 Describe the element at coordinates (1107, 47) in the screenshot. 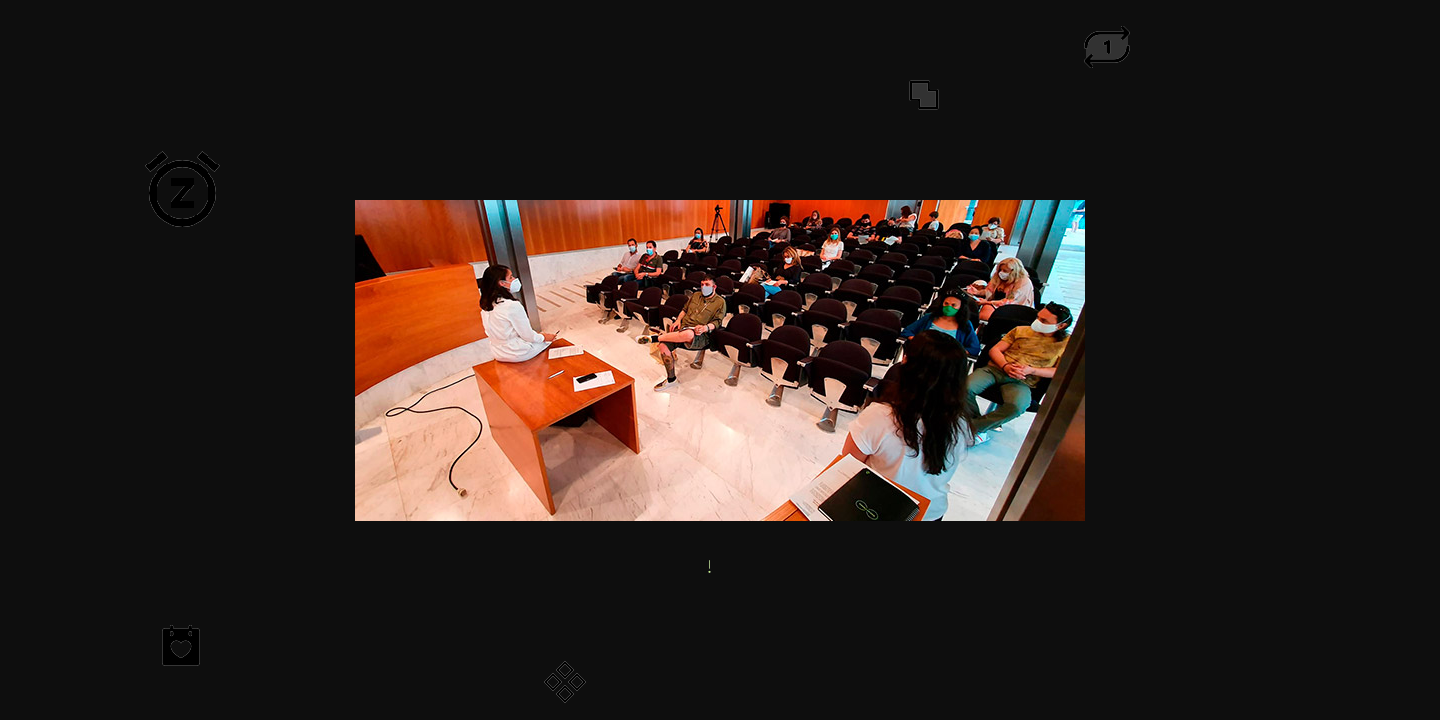

I see `repeat the current track once` at that location.